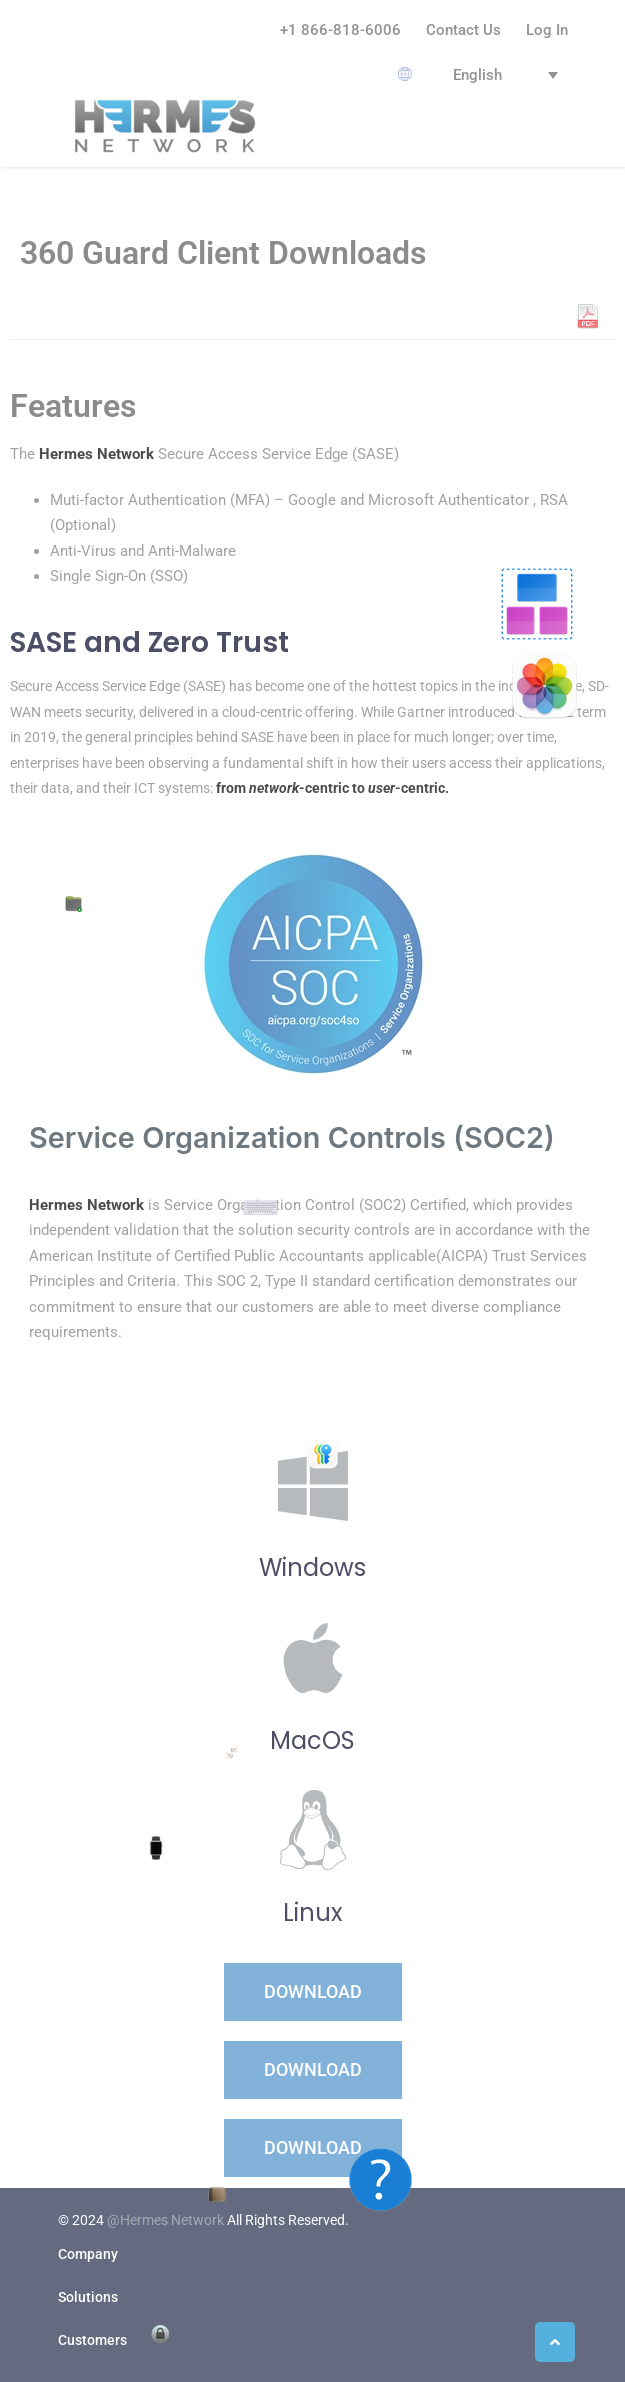 The width and height of the screenshot is (625, 2382). I want to click on connect a bluetooth keyboard, so click(260, 1207).